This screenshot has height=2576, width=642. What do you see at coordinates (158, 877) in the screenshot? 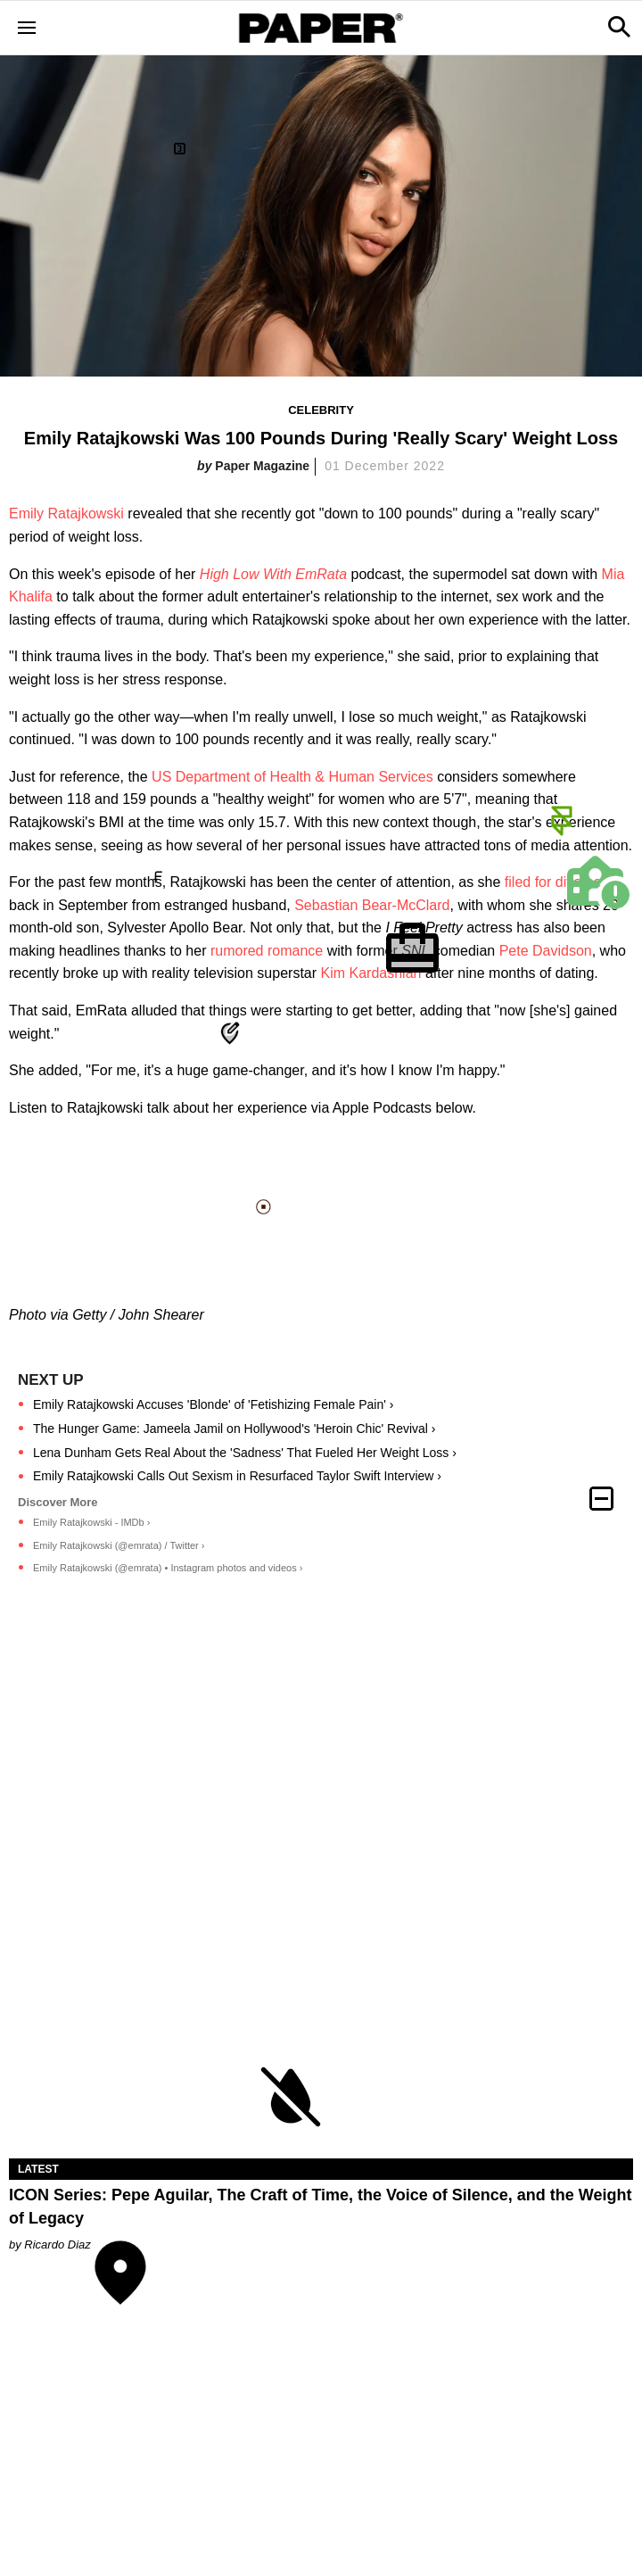
I see `indicates Swiss franc currency` at bounding box center [158, 877].